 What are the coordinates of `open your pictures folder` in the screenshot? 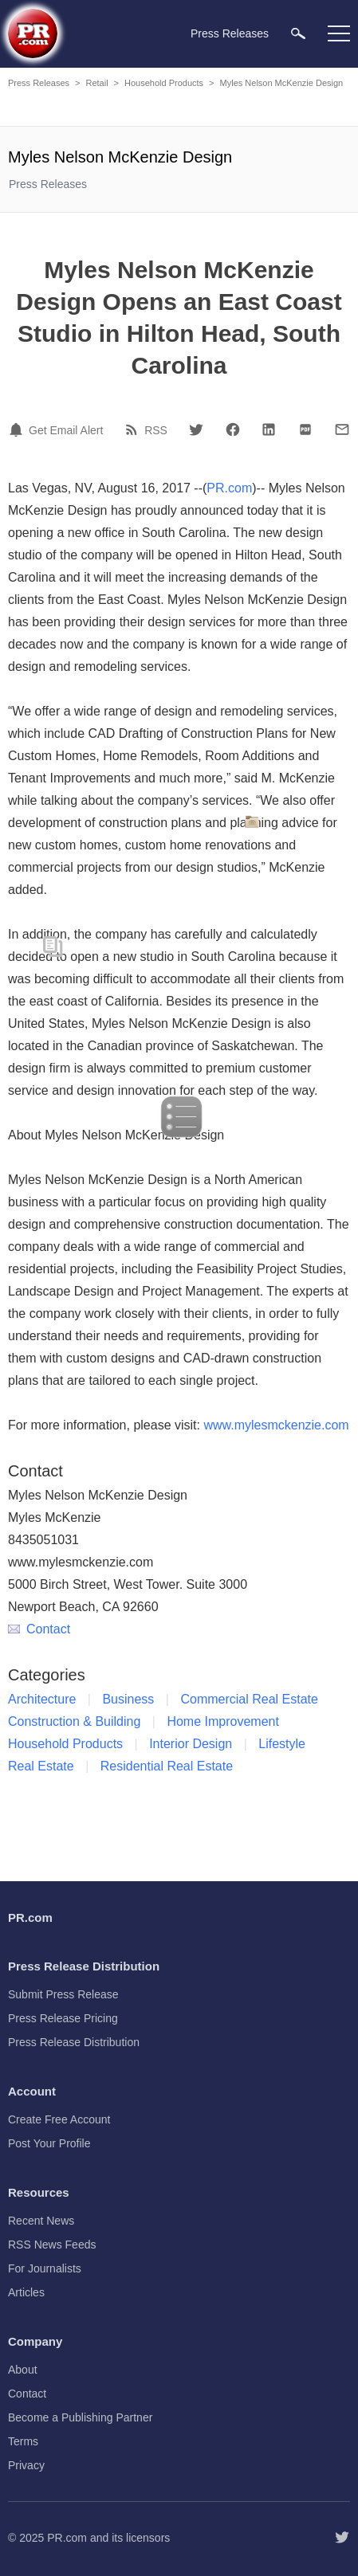 It's located at (252, 822).